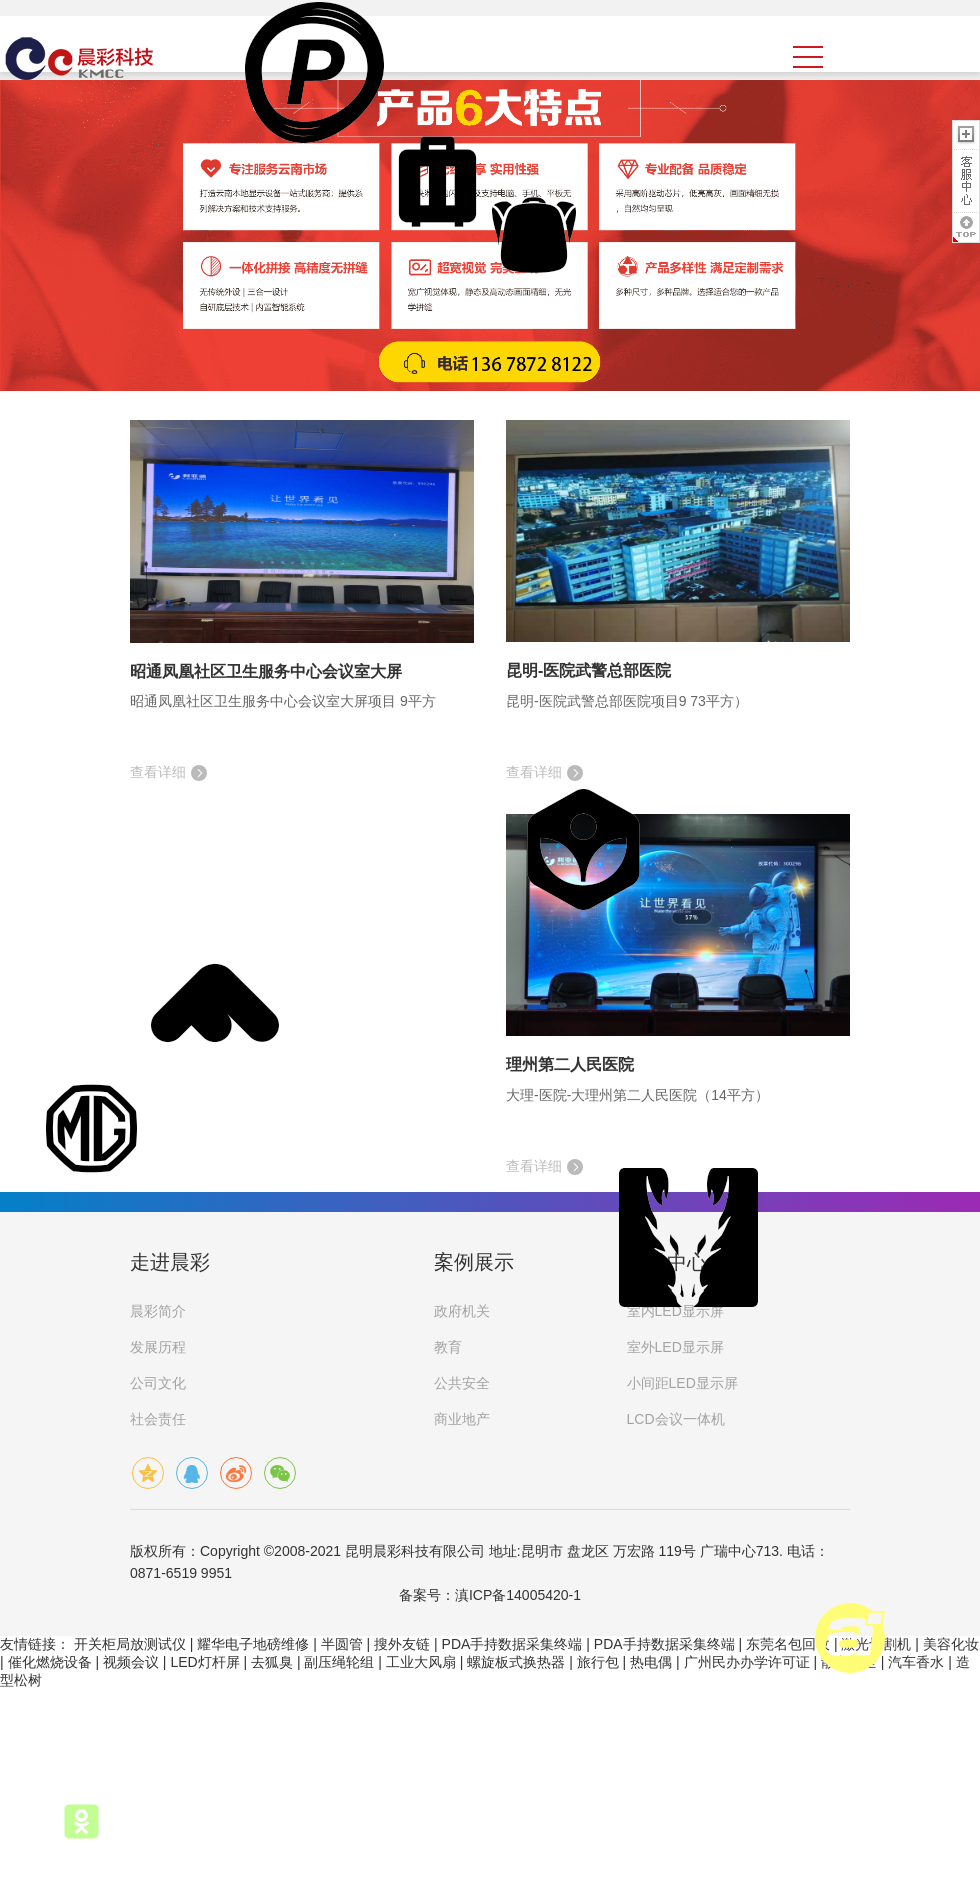 This screenshot has width=980, height=1879. I want to click on open Khan Academy app, so click(583, 849).